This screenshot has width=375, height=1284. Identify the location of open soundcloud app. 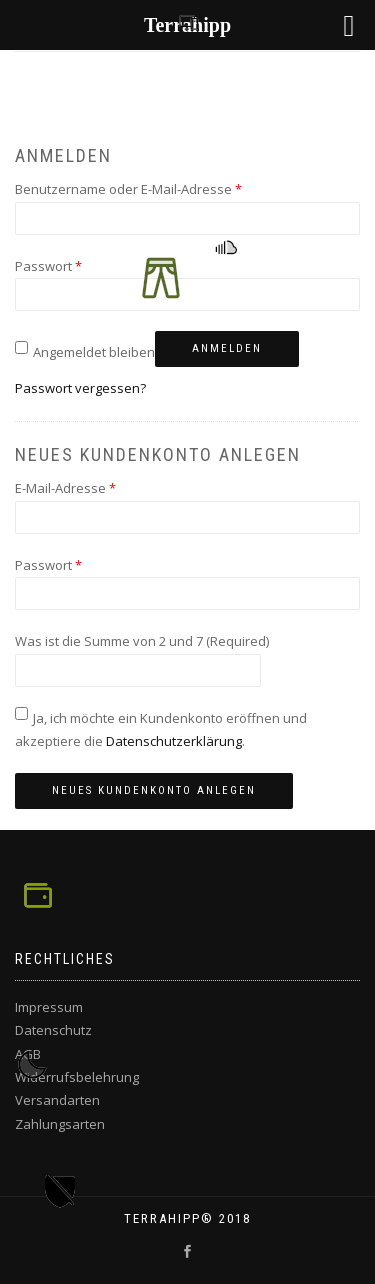
(226, 248).